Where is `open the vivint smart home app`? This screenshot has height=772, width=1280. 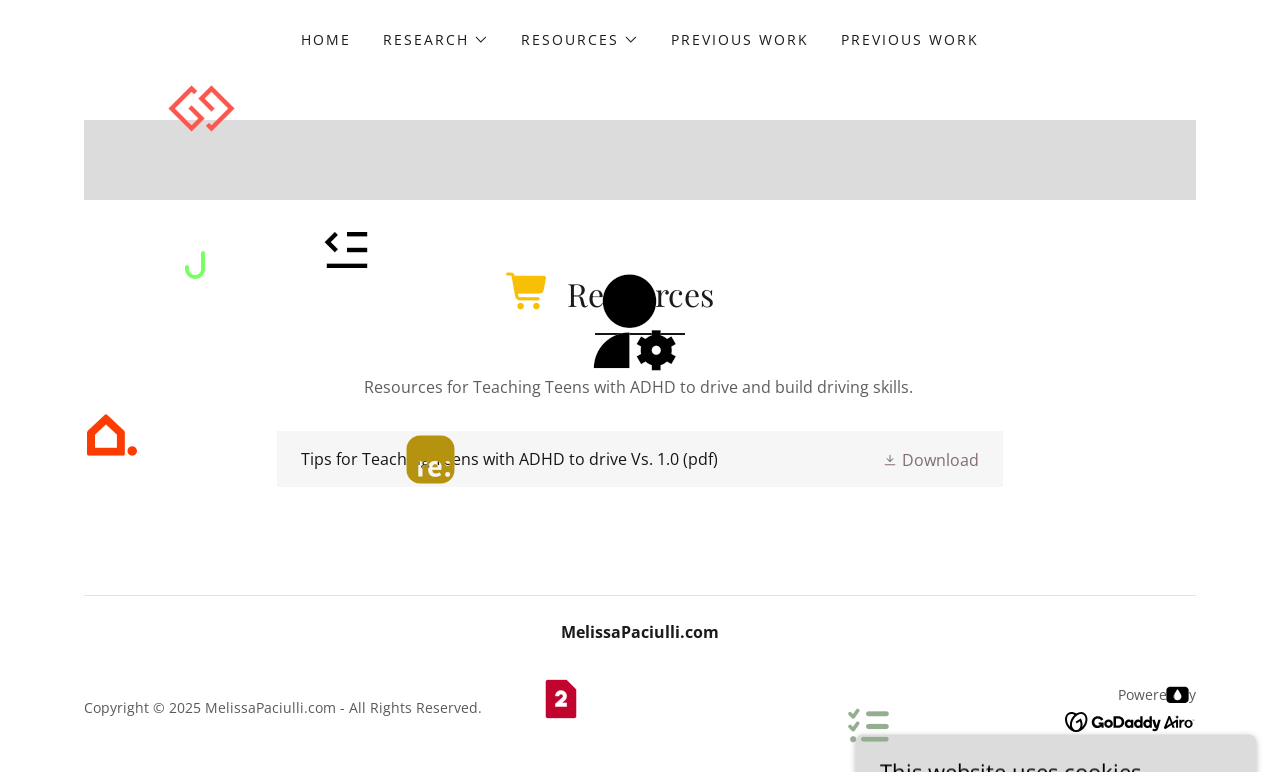 open the vivint smart home app is located at coordinates (112, 435).